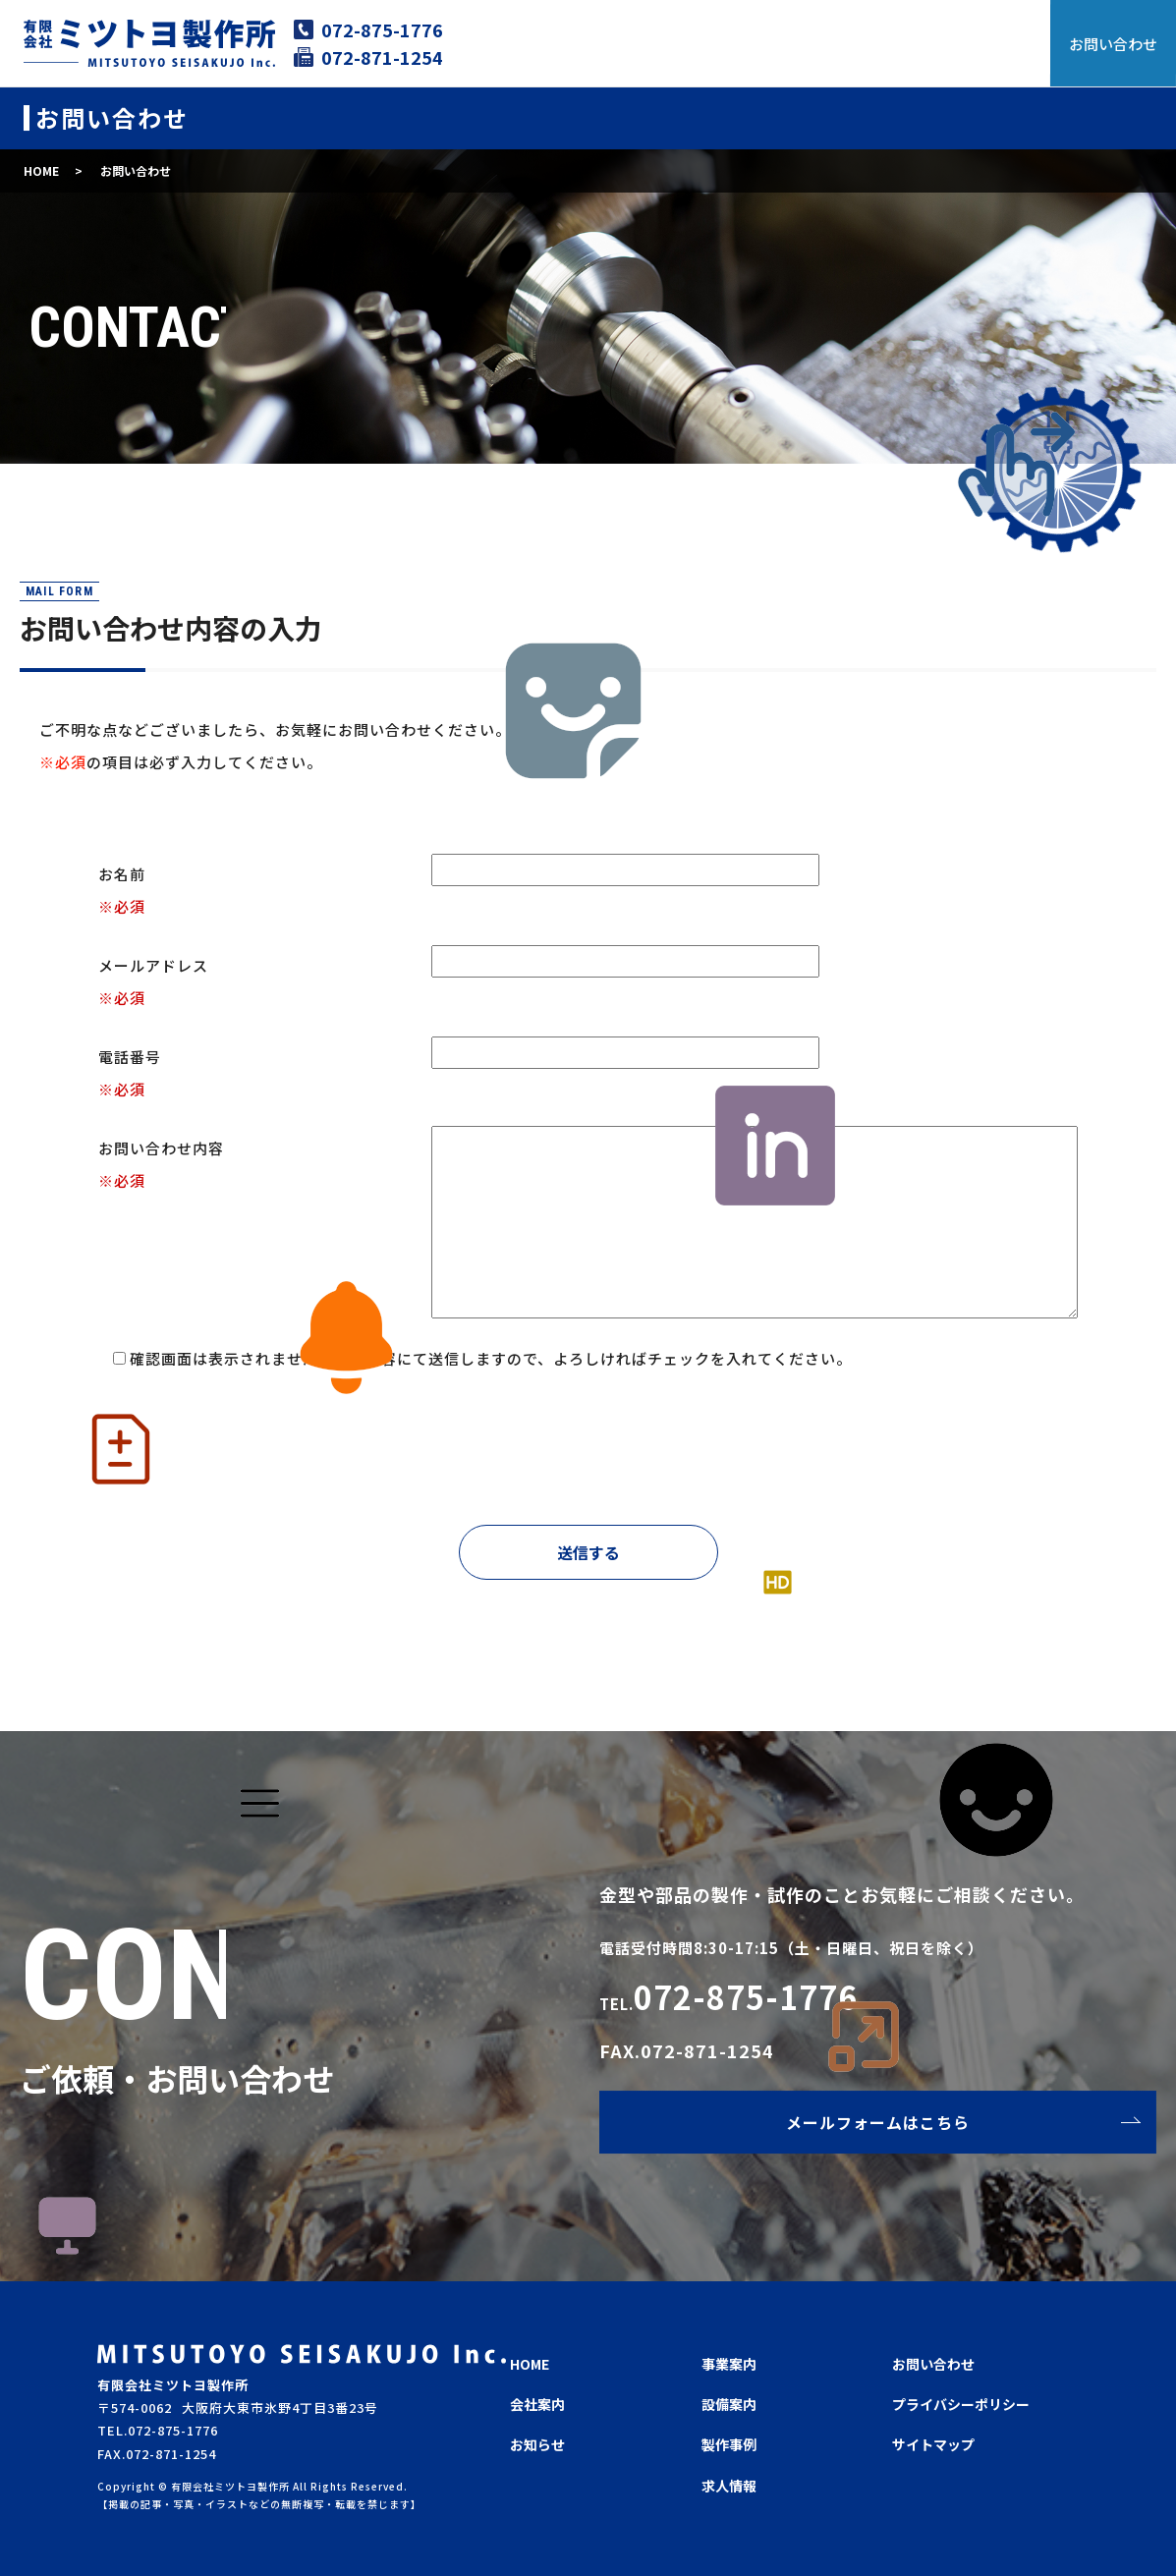 The height and width of the screenshot is (2576, 1176). I want to click on view notifications, so click(346, 1337).